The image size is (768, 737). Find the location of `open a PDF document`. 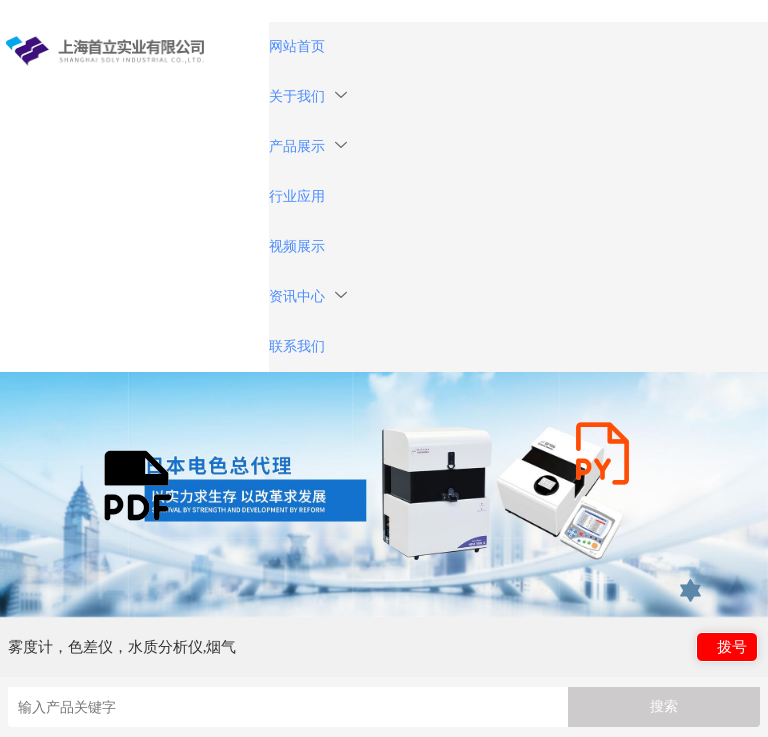

open a PDF document is located at coordinates (136, 488).